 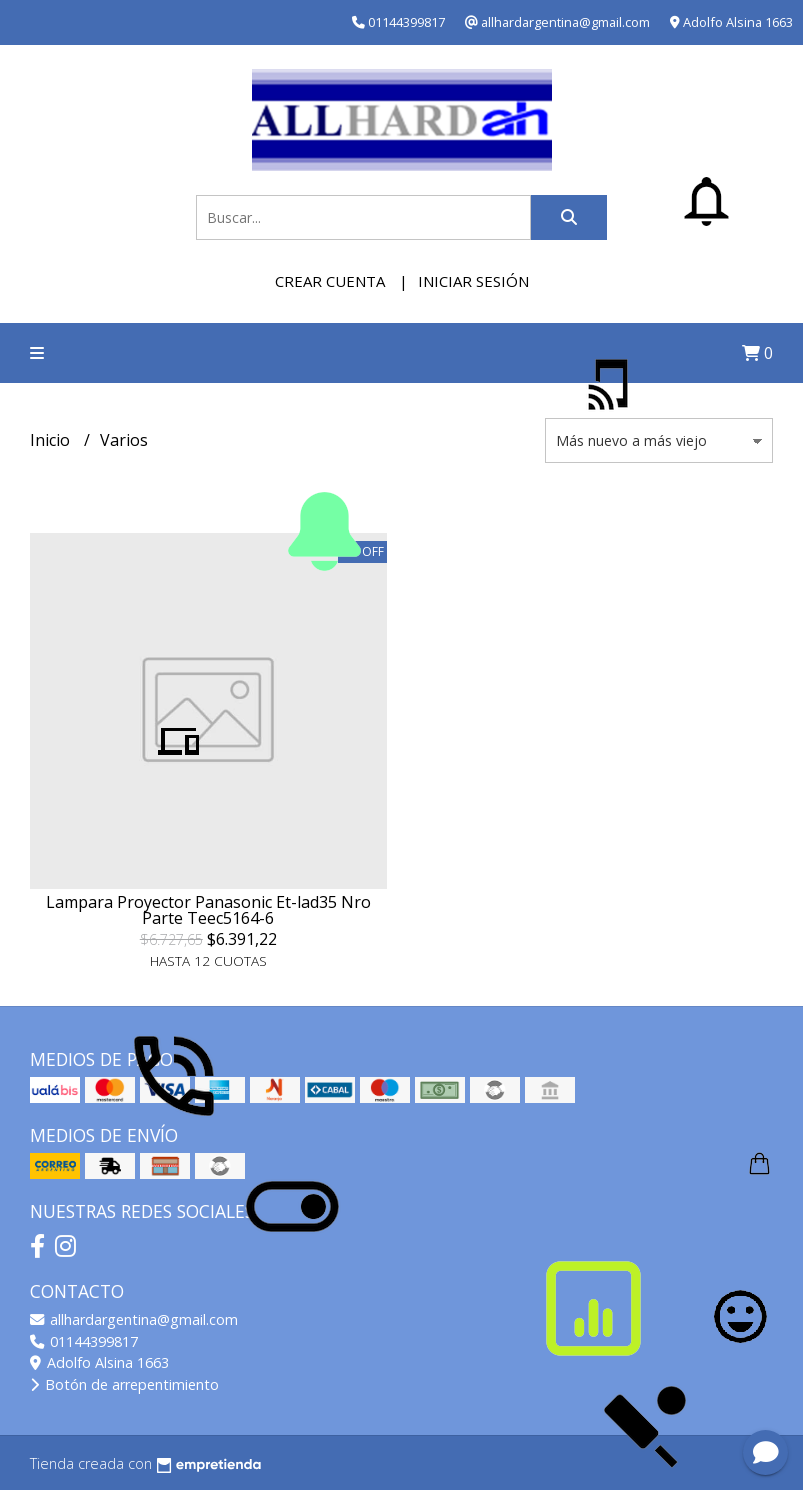 What do you see at coordinates (706, 201) in the screenshot?
I see `view notifications` at bounding box center [706, 201].